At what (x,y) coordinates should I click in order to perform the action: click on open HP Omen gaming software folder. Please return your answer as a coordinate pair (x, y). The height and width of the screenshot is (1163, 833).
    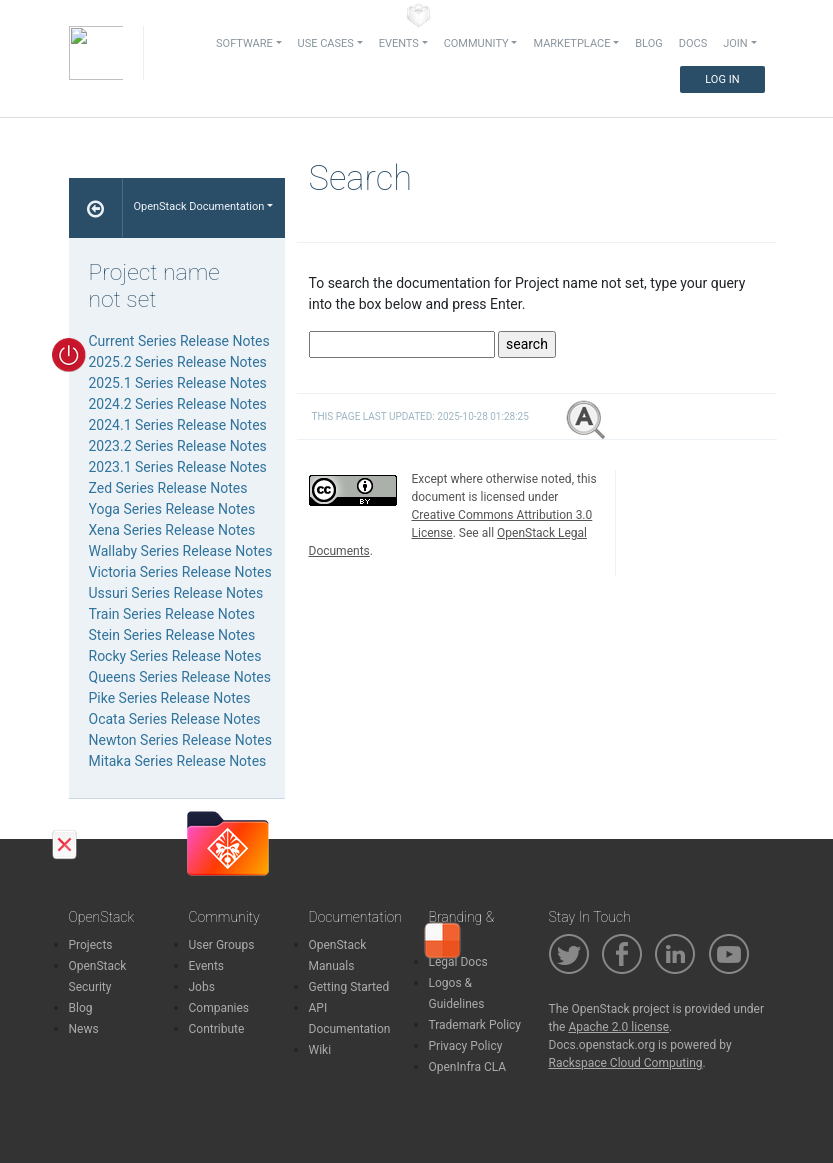
    Looking at the image, I should click on (227, 845).